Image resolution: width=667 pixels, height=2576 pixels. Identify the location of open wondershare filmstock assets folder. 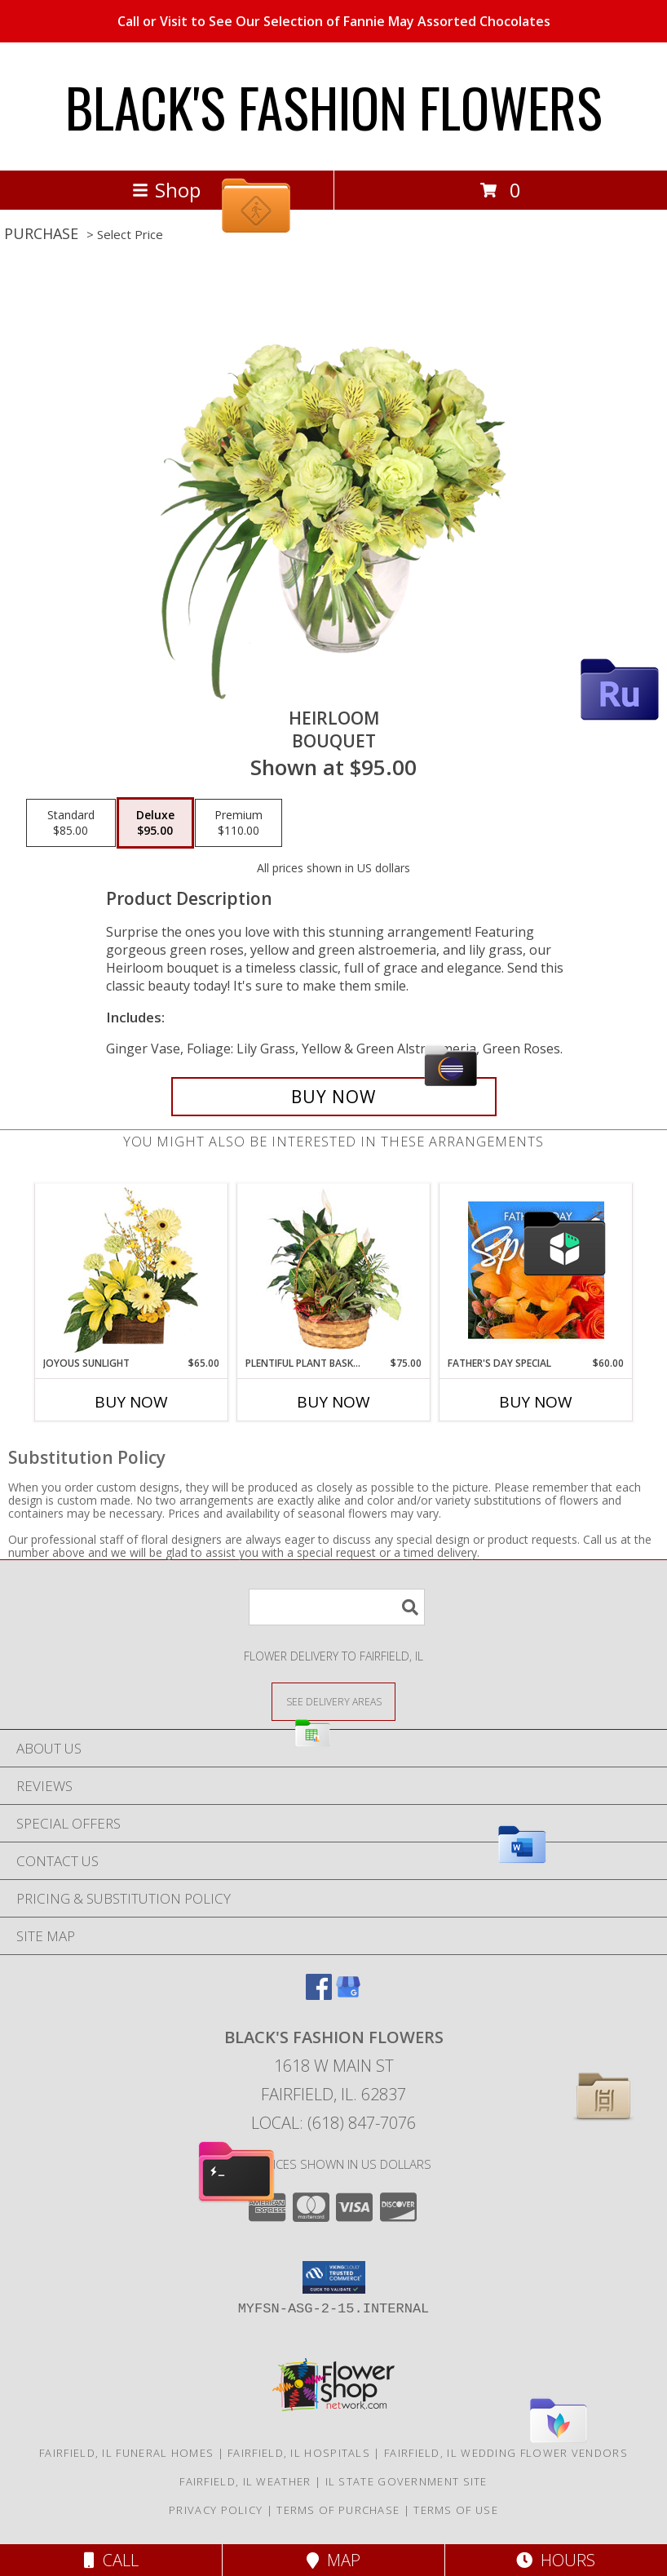
(564, 1246).